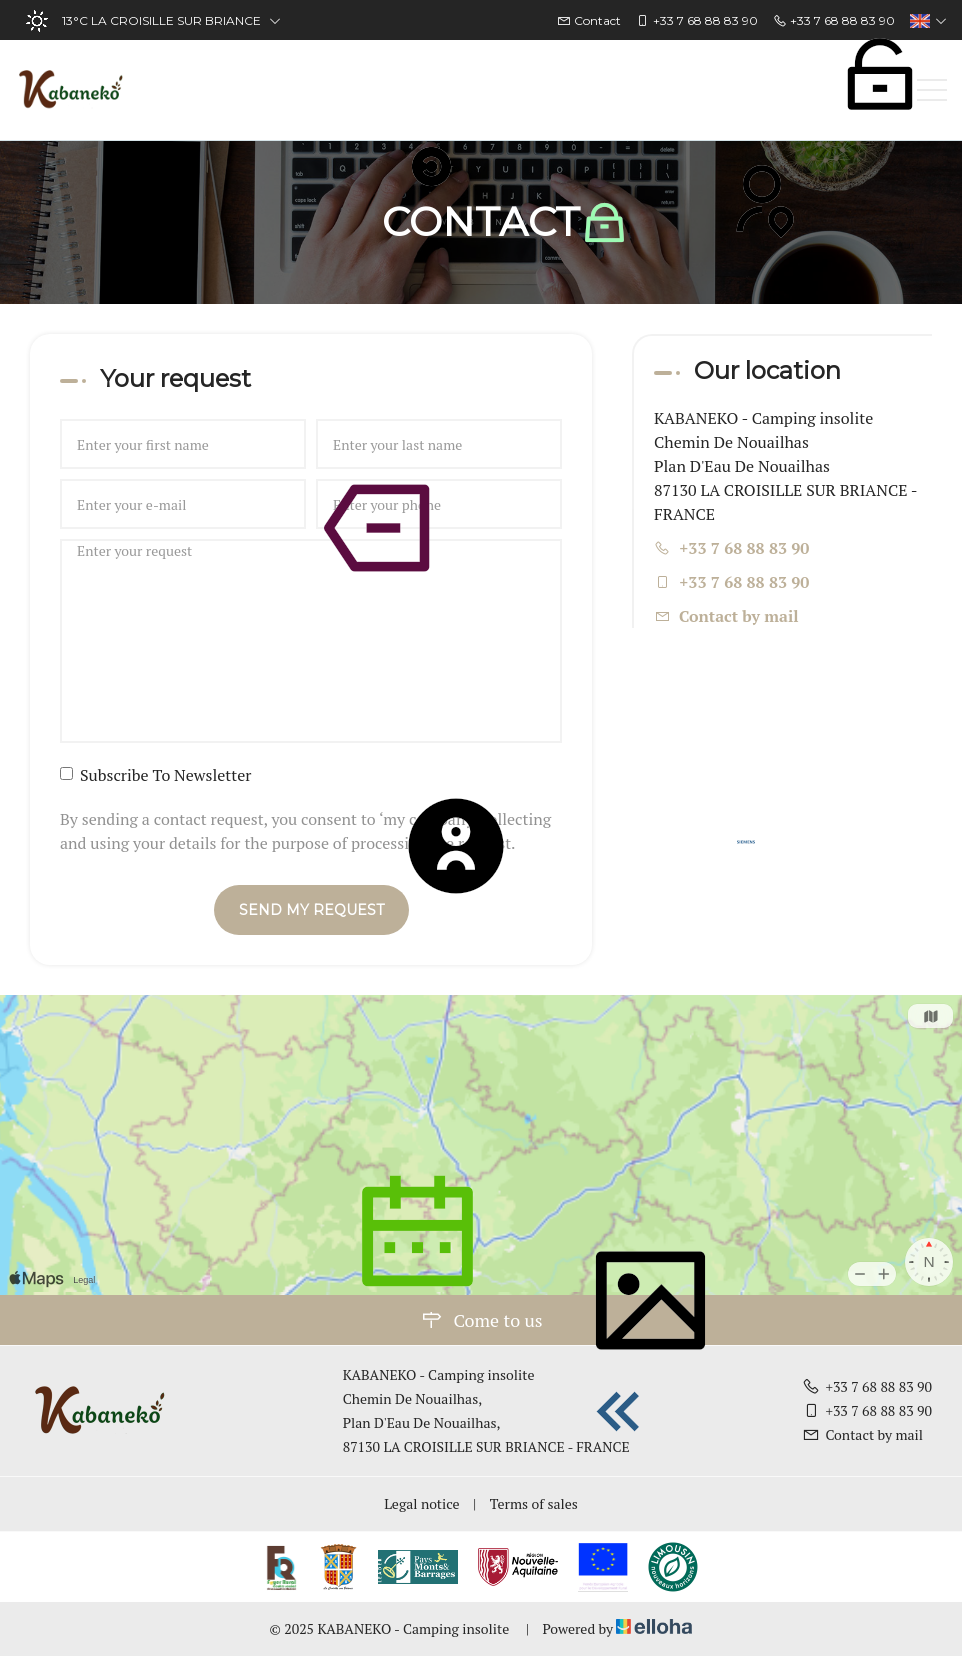 Image resolution: width=962 pixels, height=1656 pixels. I want to click on unlock a secured item or feature, so click(880, 74).